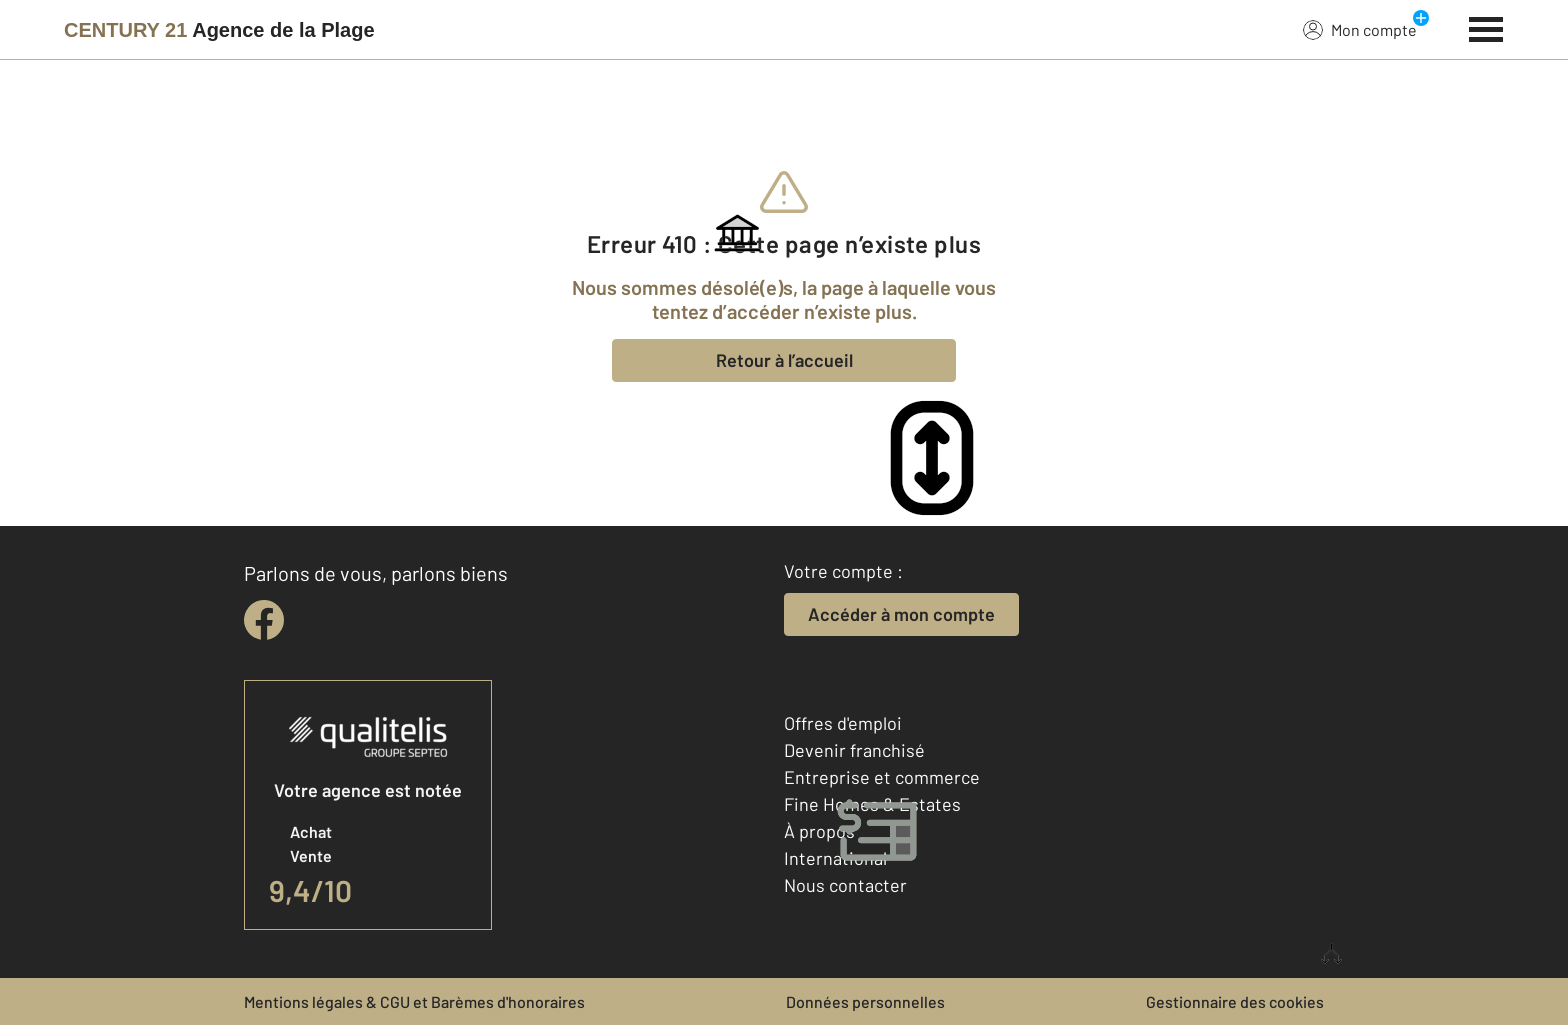  What do you see at coordinates (932, 458) in the screenshot?
I see `scroll up or down on the page` at bounding box center [932, 458].